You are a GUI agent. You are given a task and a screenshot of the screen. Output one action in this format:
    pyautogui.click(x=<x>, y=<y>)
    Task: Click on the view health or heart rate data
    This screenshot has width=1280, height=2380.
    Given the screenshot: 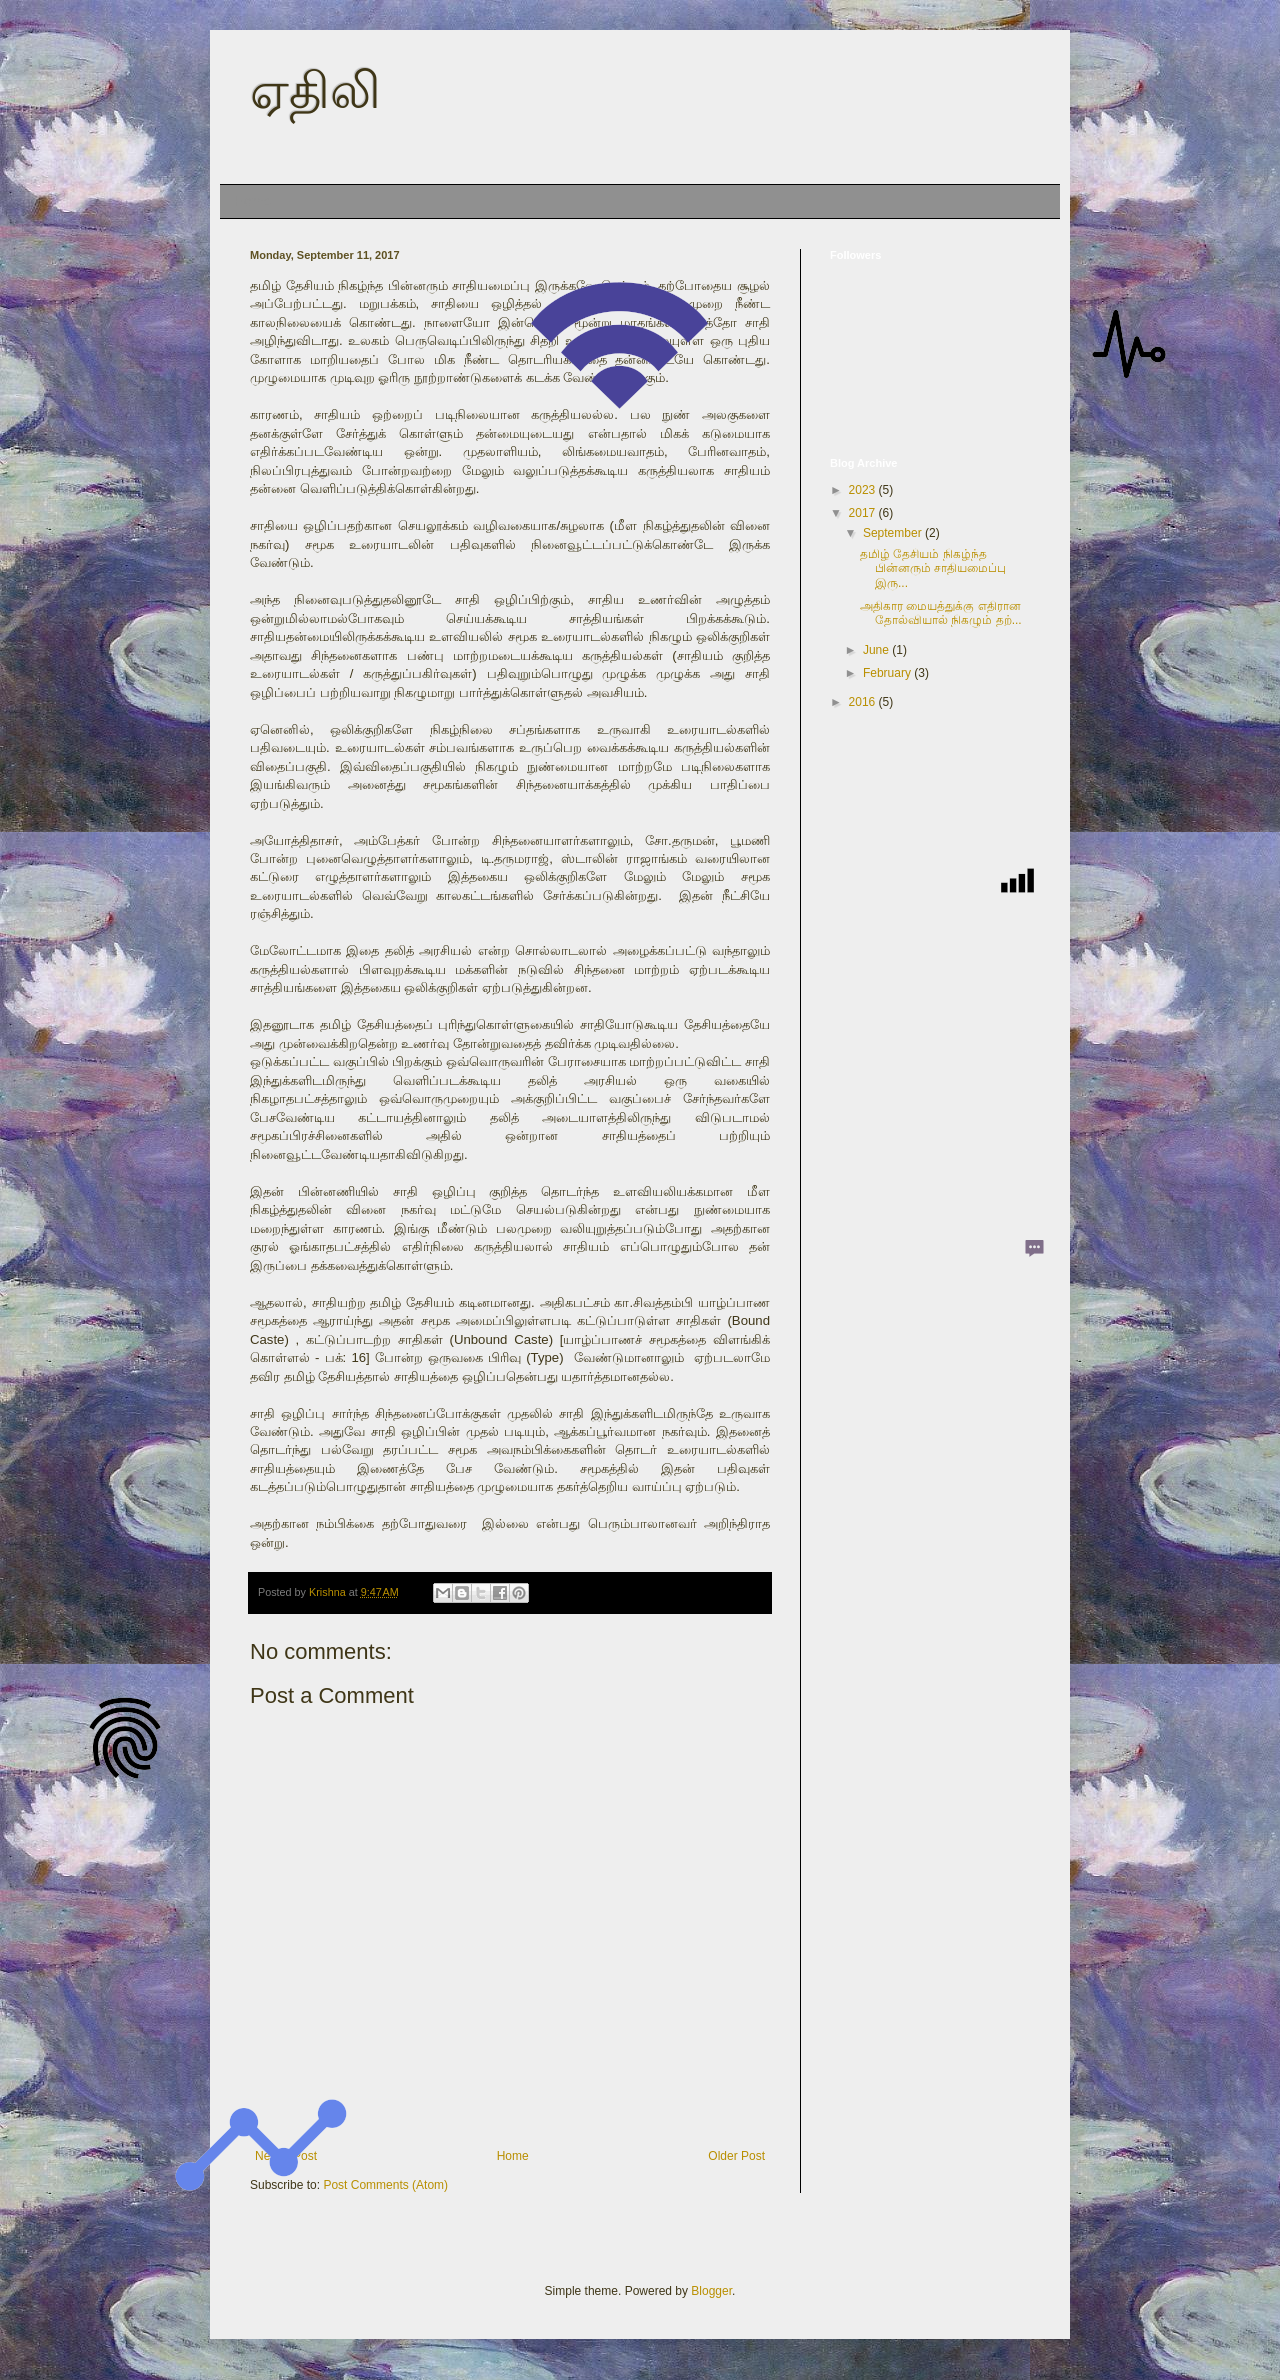 What is the action you would take?
    pyautogui.click(x=1129, y=344)
    